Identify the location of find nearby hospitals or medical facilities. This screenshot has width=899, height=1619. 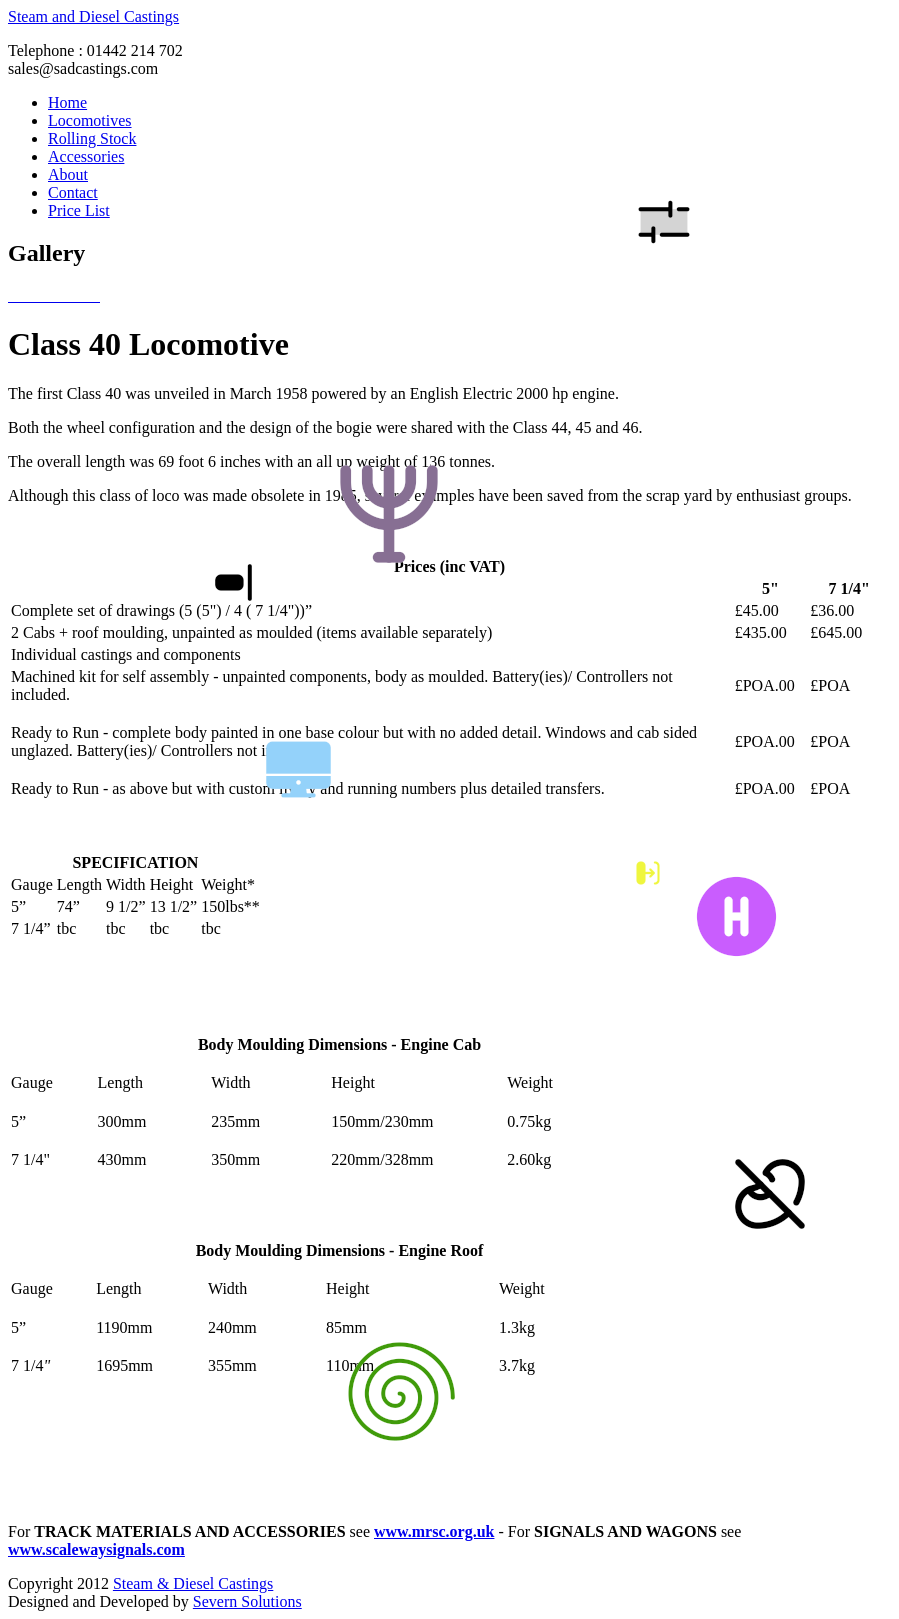
(736, 916).